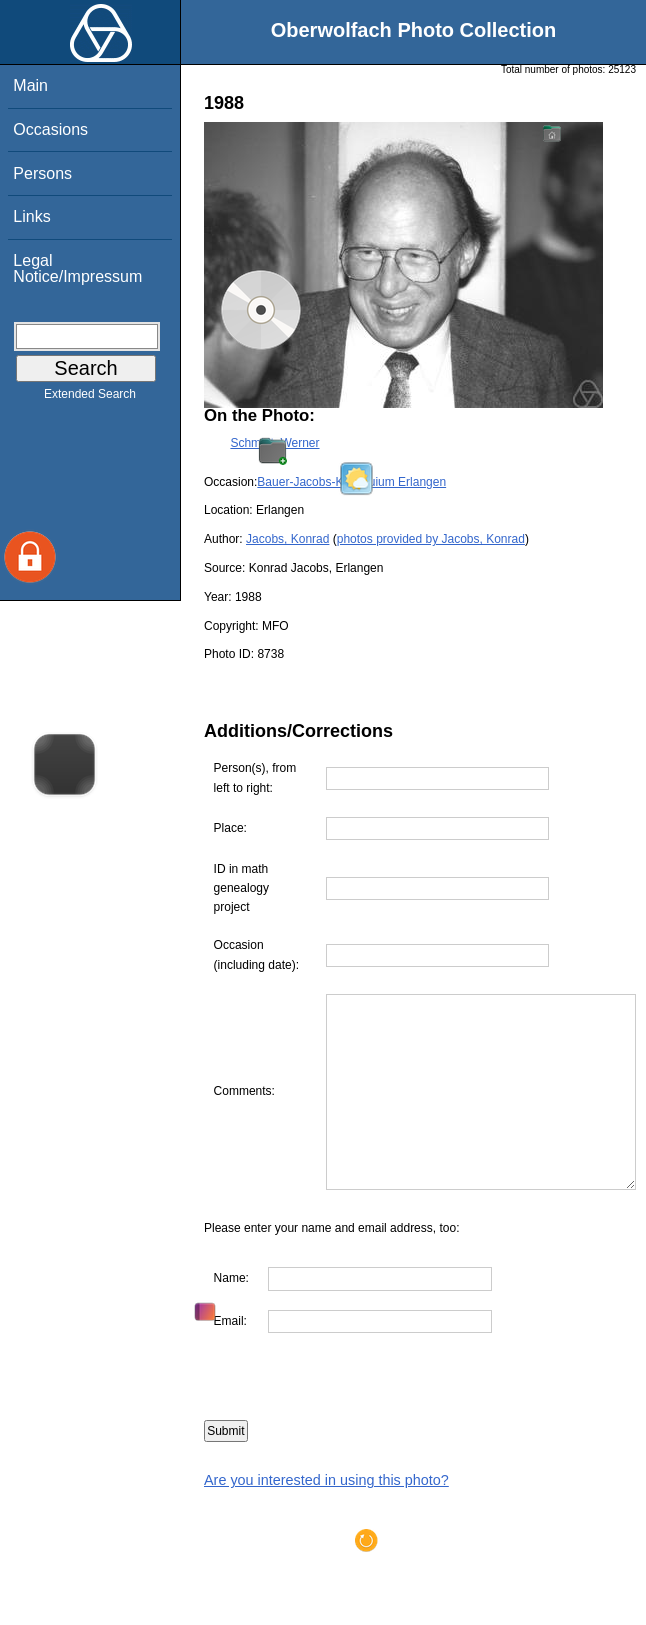 Image resolution: width=646 pixels, height=1625 pixels. What do you see at coordinates (205, 1311) in the screenshot?
I see `access the desktop folder` at bounding box center [205, 1311].